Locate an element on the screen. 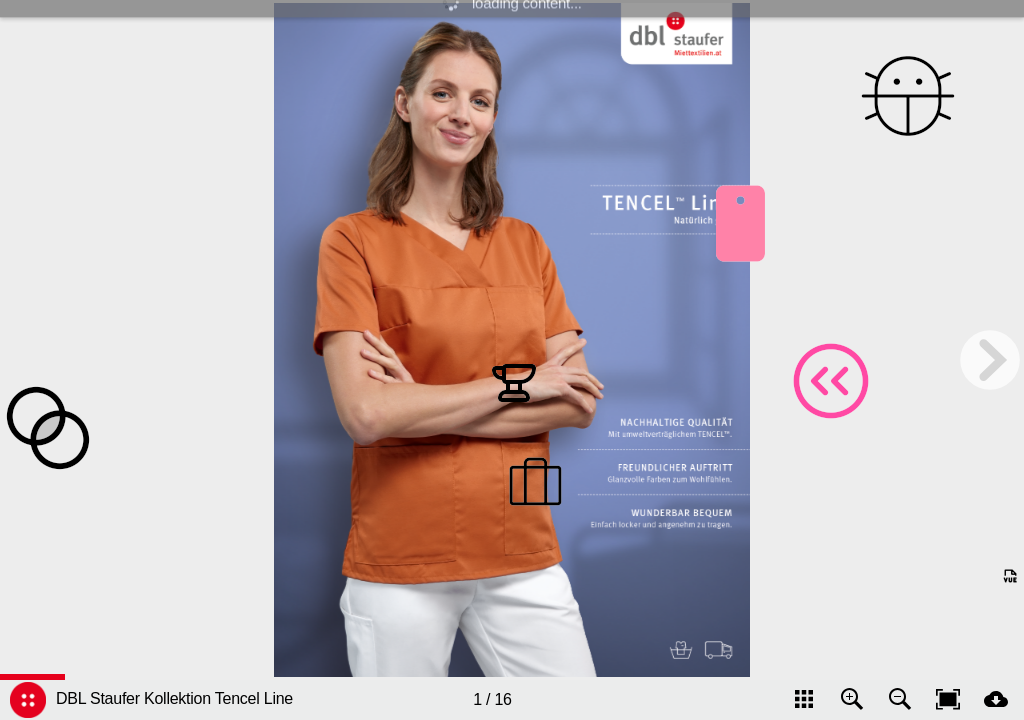 The image size is (1024, 720). access device camera from mobile is located at coordinates (740, 223).